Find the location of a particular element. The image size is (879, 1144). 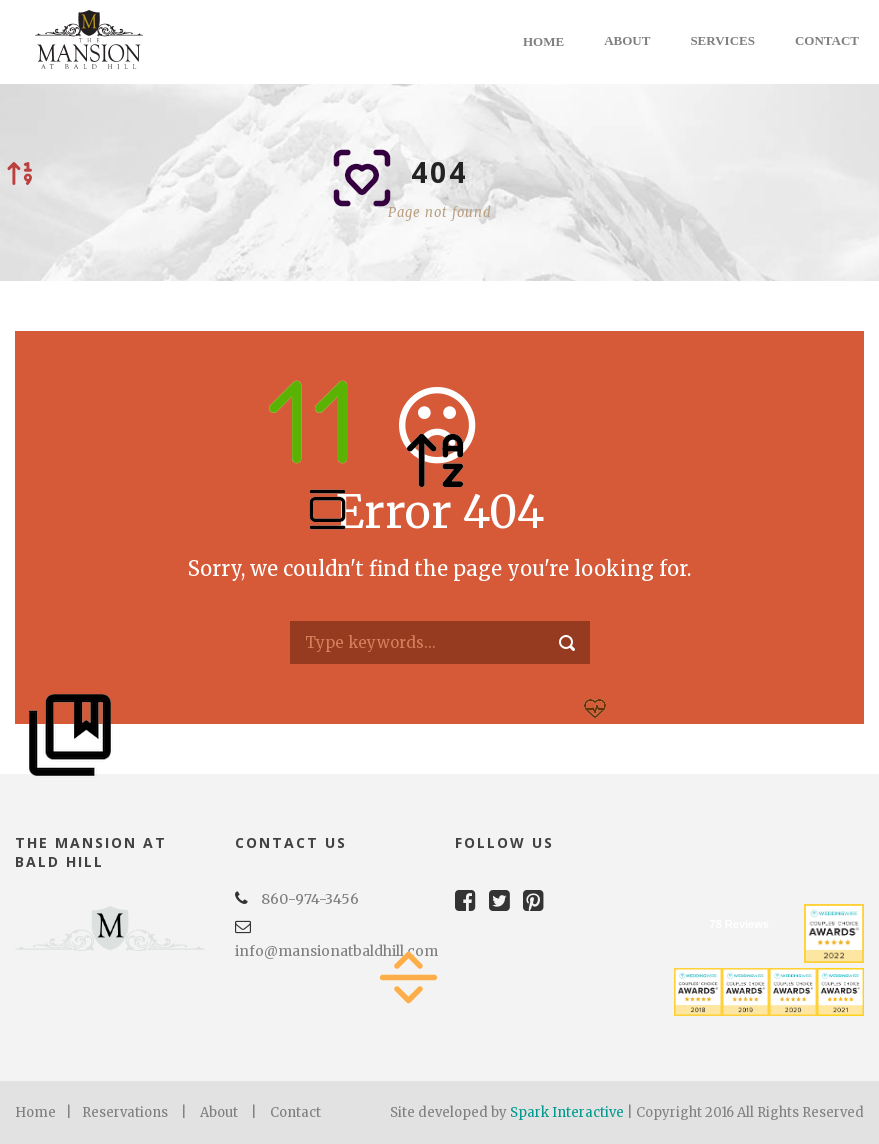

access your bookmarked collections is located at coordinates (70, 735).